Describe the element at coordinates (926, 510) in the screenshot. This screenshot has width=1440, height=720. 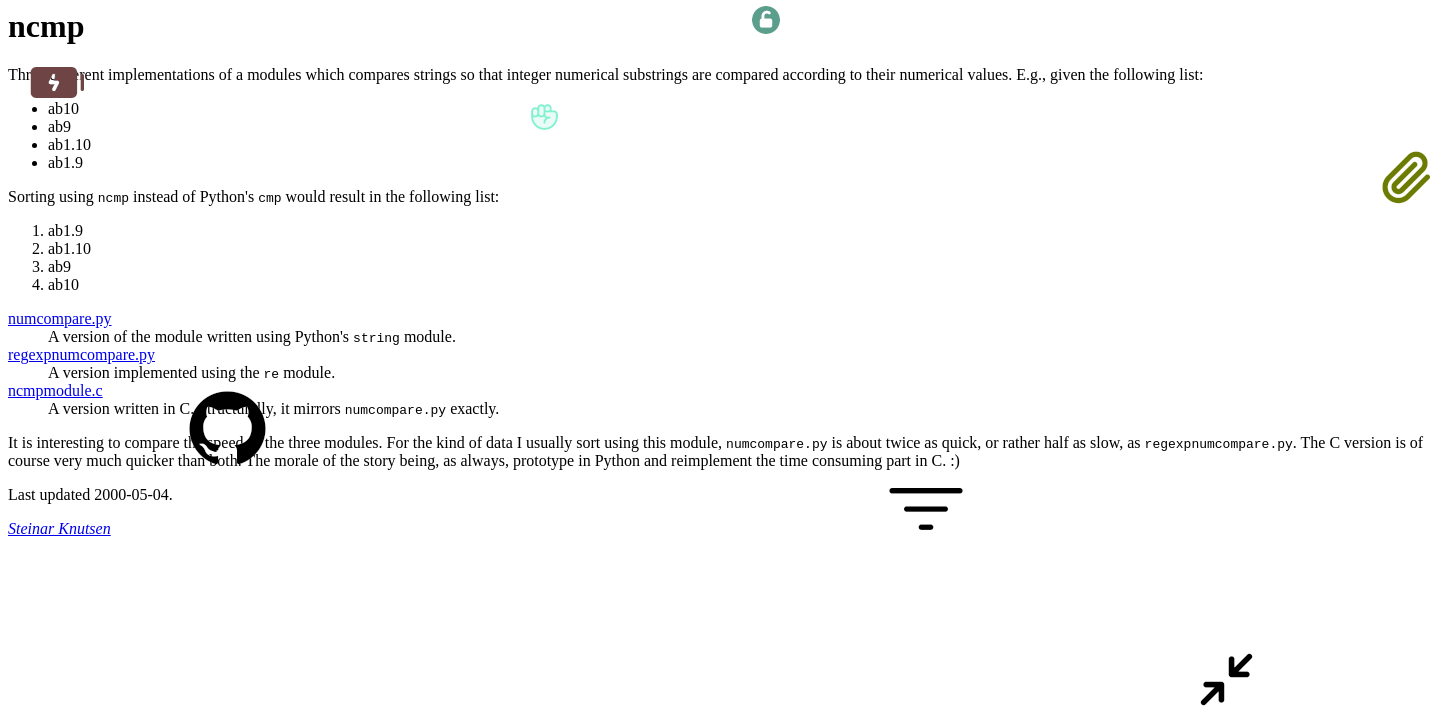
I see `filter or sort list items` at that location.